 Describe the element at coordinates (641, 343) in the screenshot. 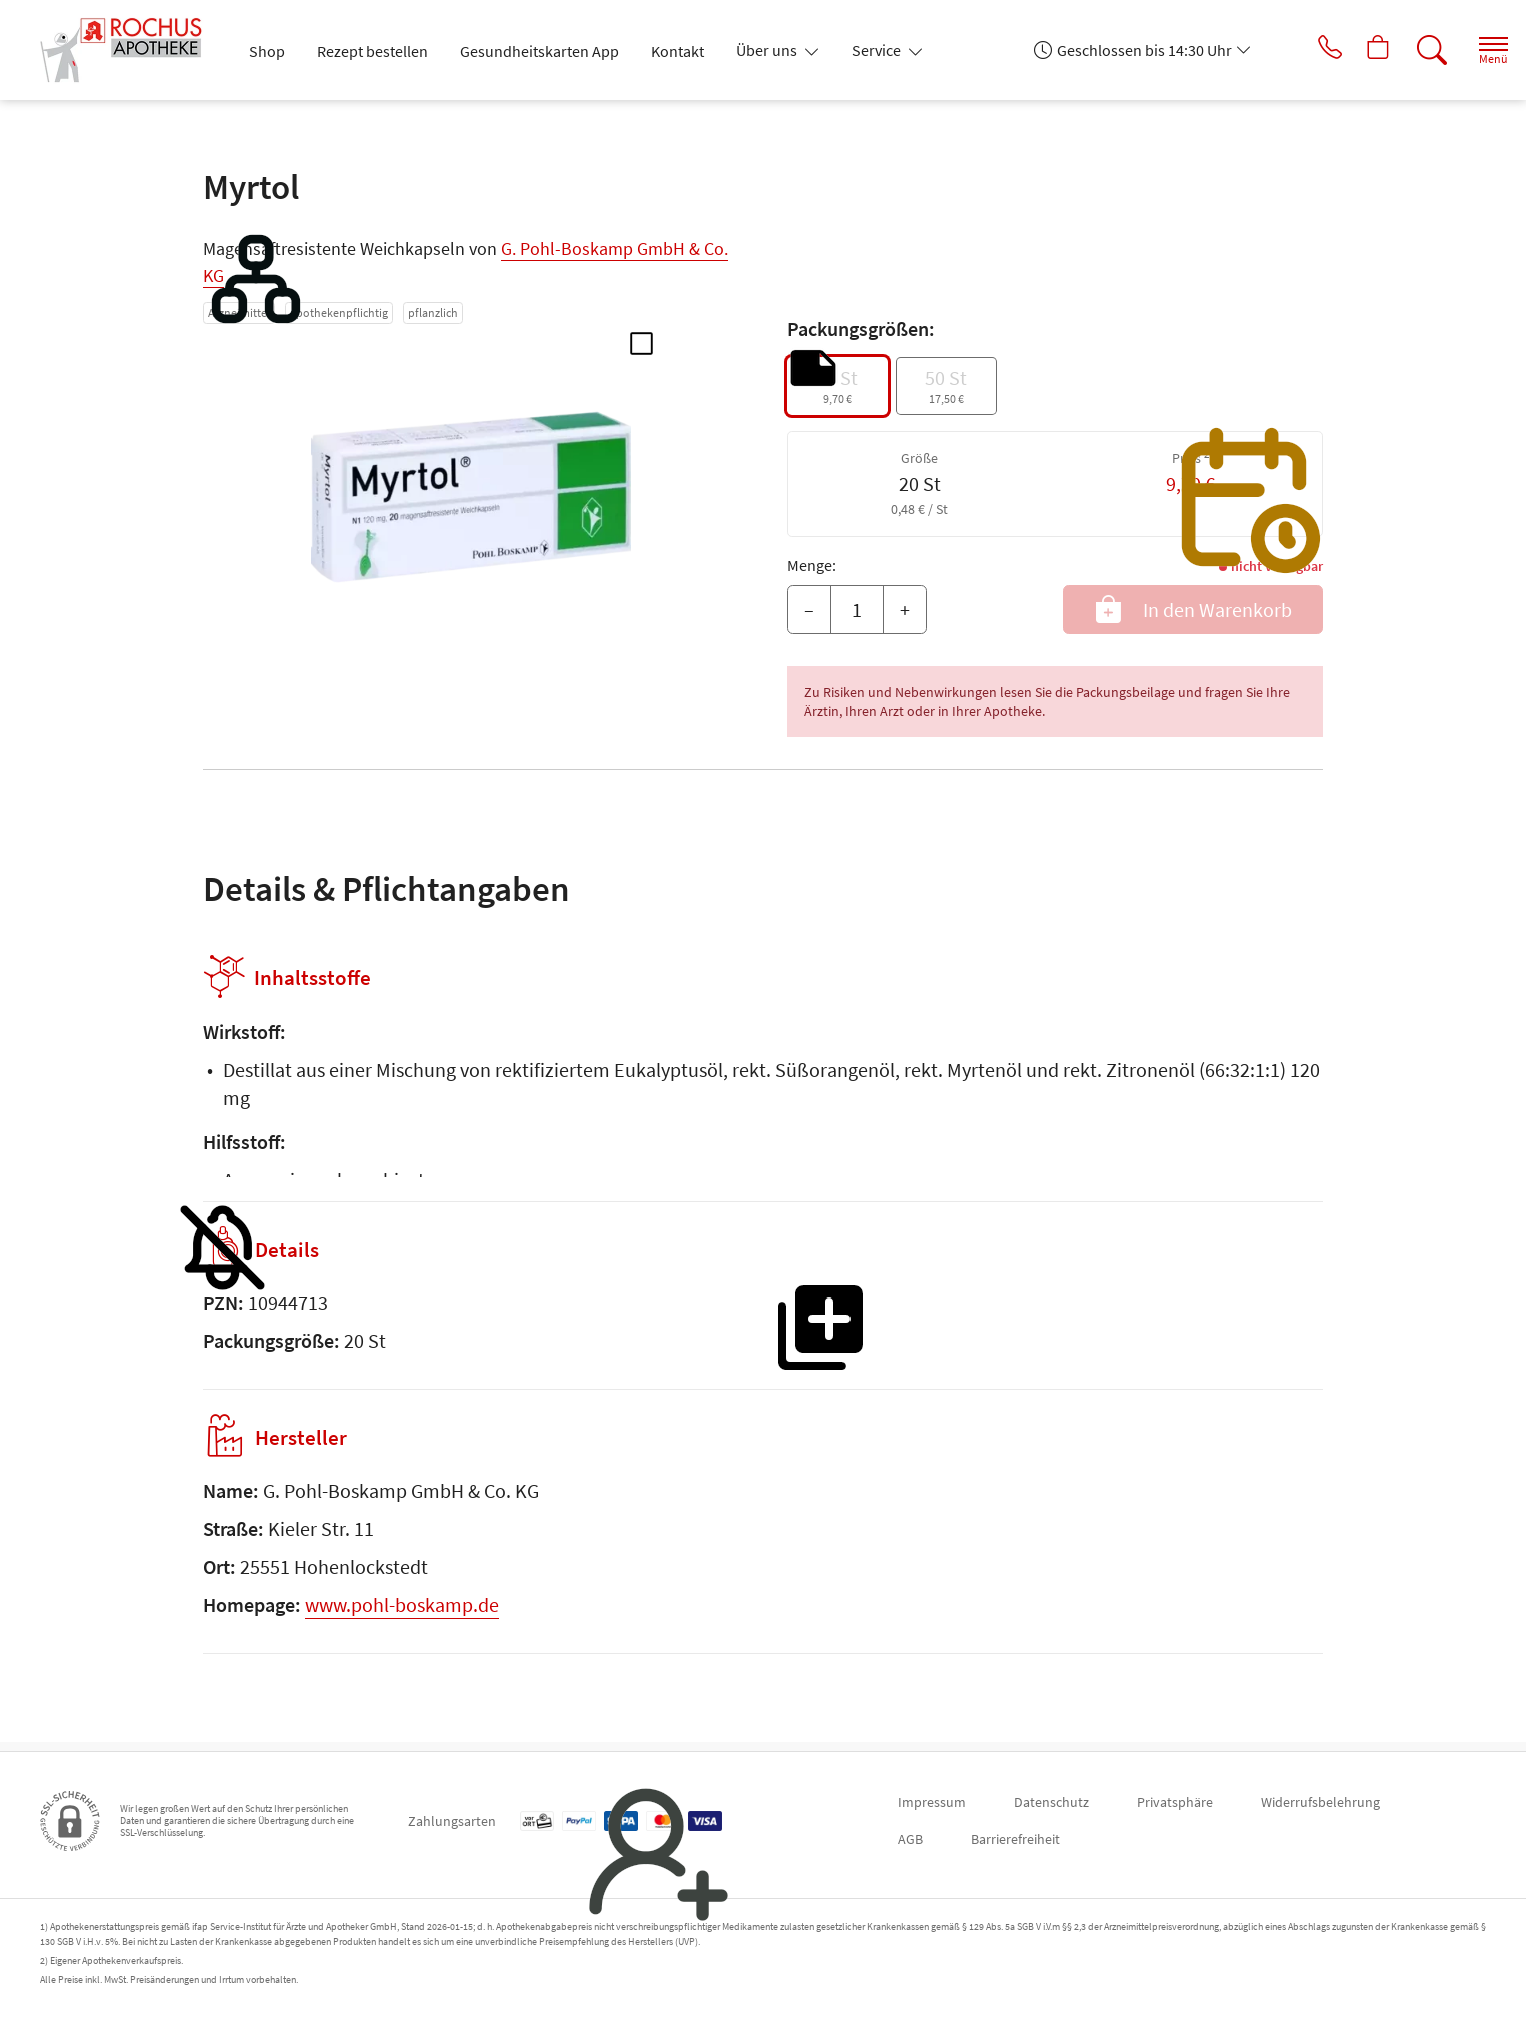

I see `stop media playback` at that location.